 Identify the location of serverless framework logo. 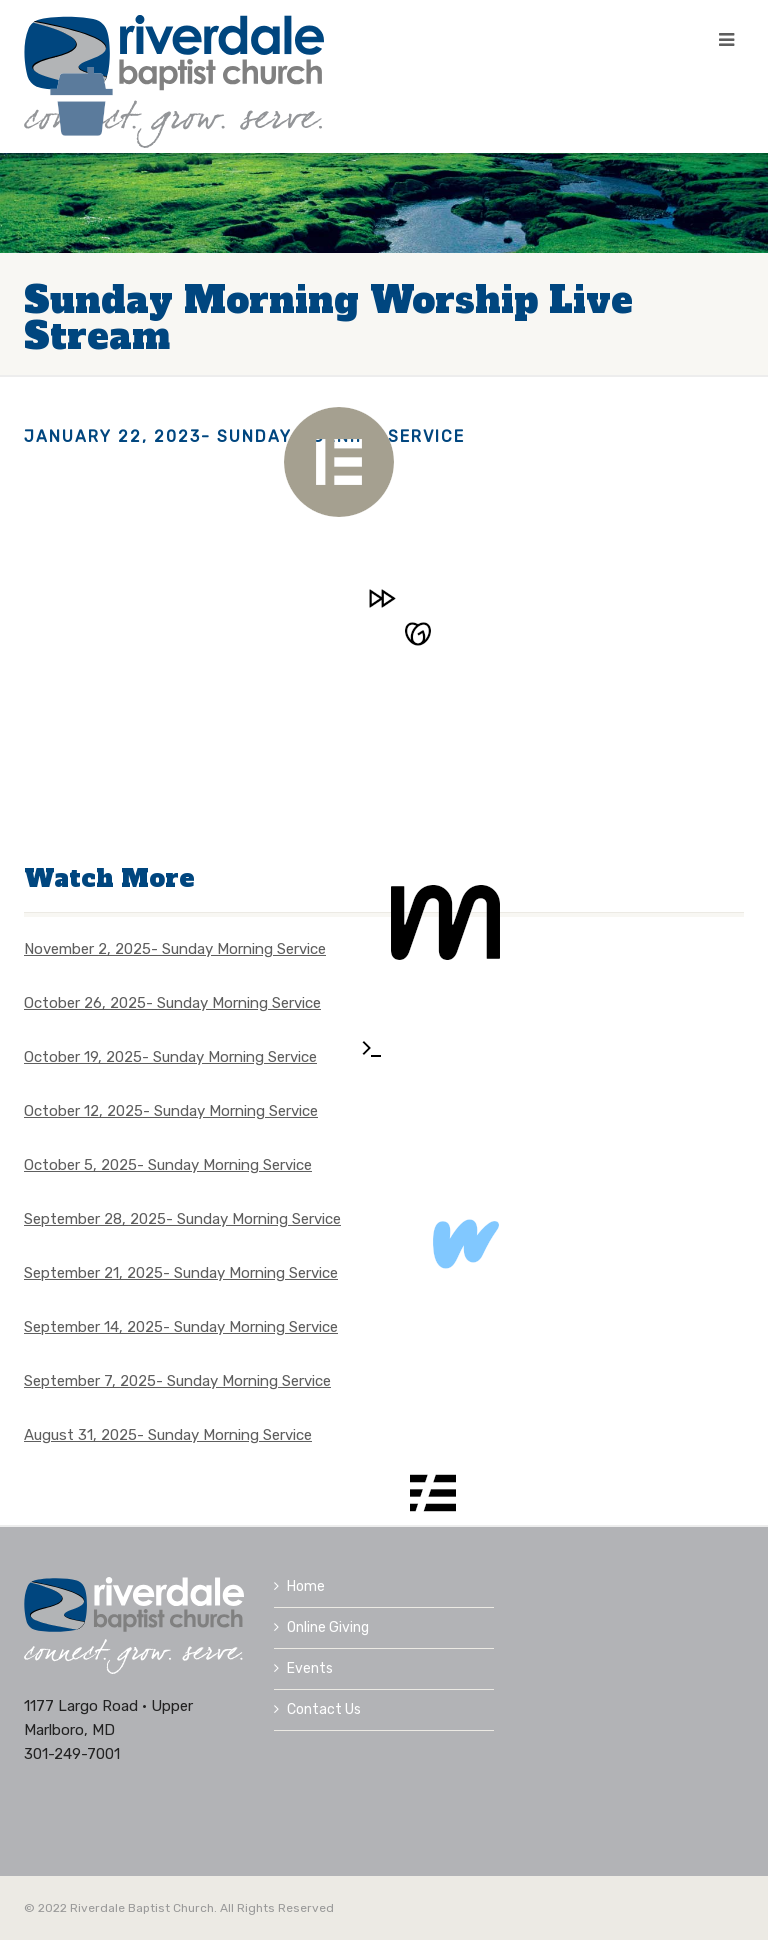
(433, 1493).